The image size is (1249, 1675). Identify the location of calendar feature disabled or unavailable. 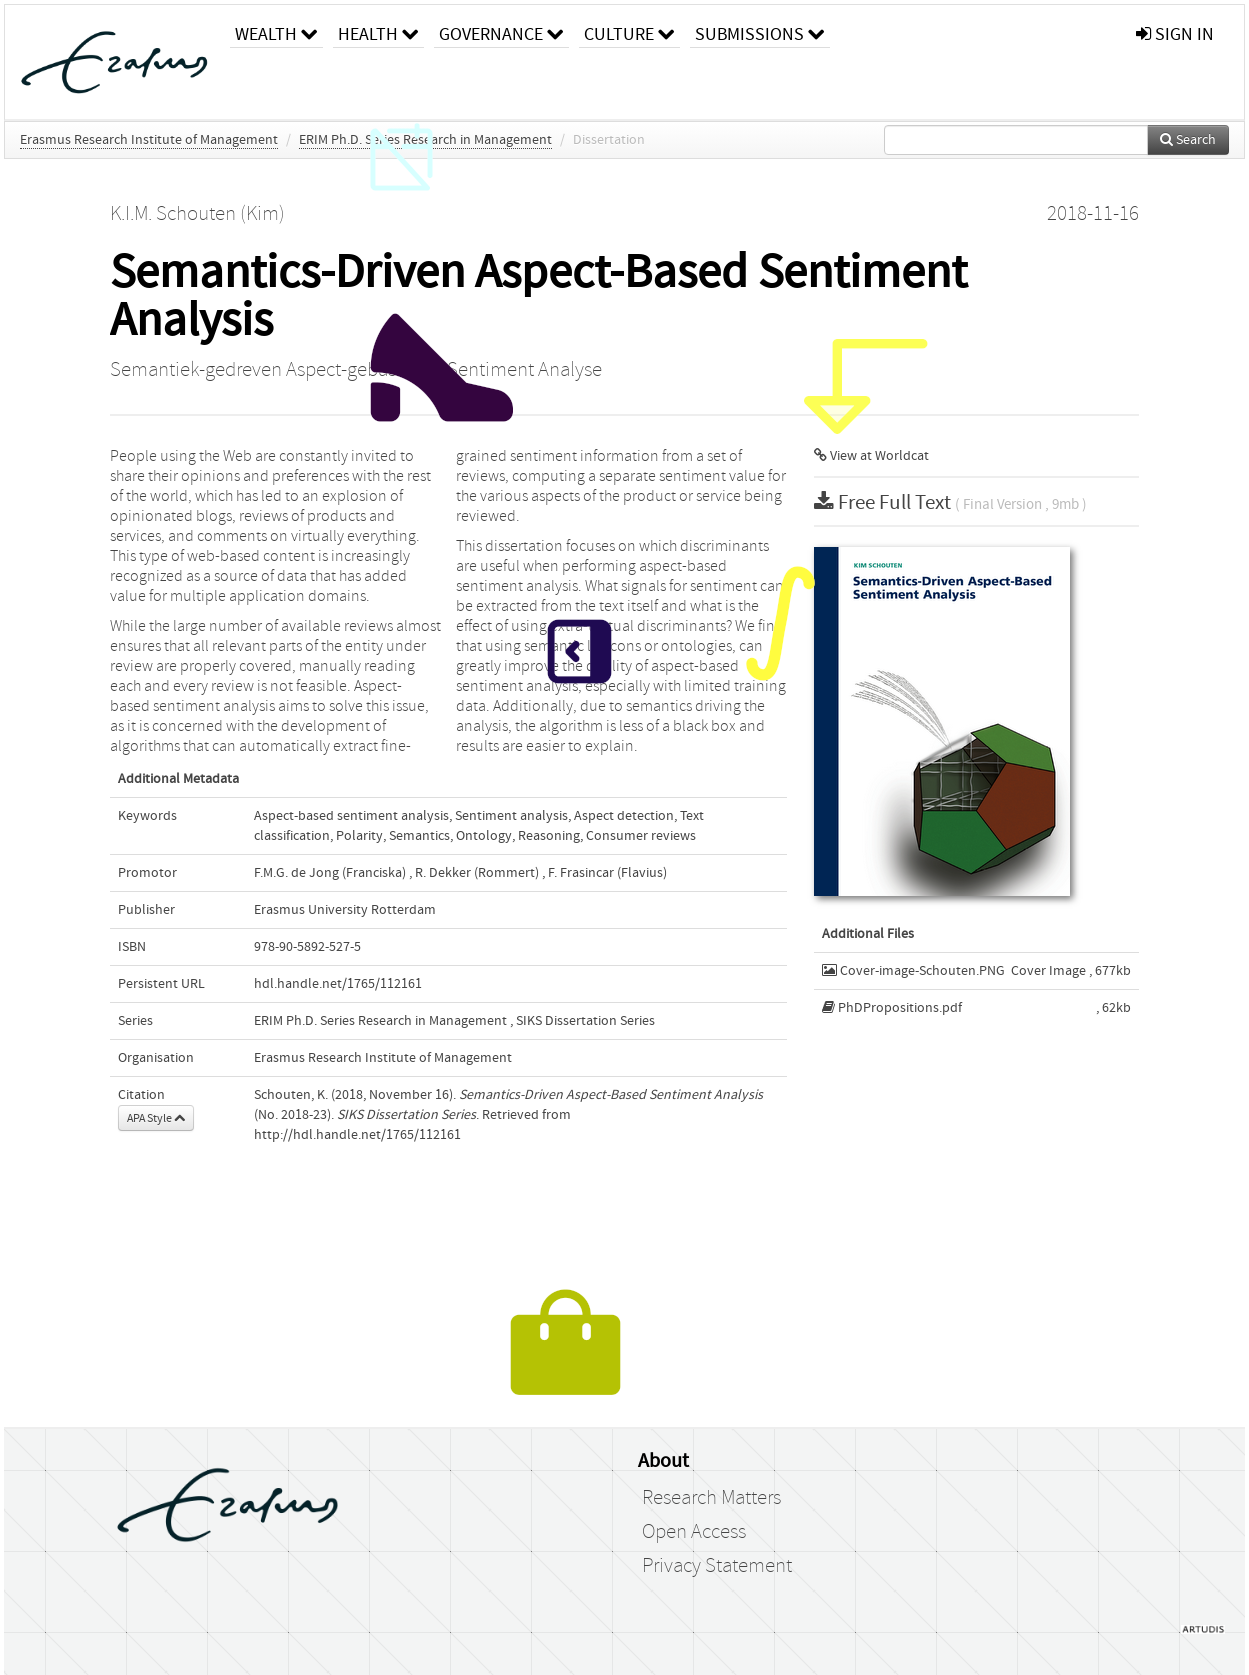
(401, 159).